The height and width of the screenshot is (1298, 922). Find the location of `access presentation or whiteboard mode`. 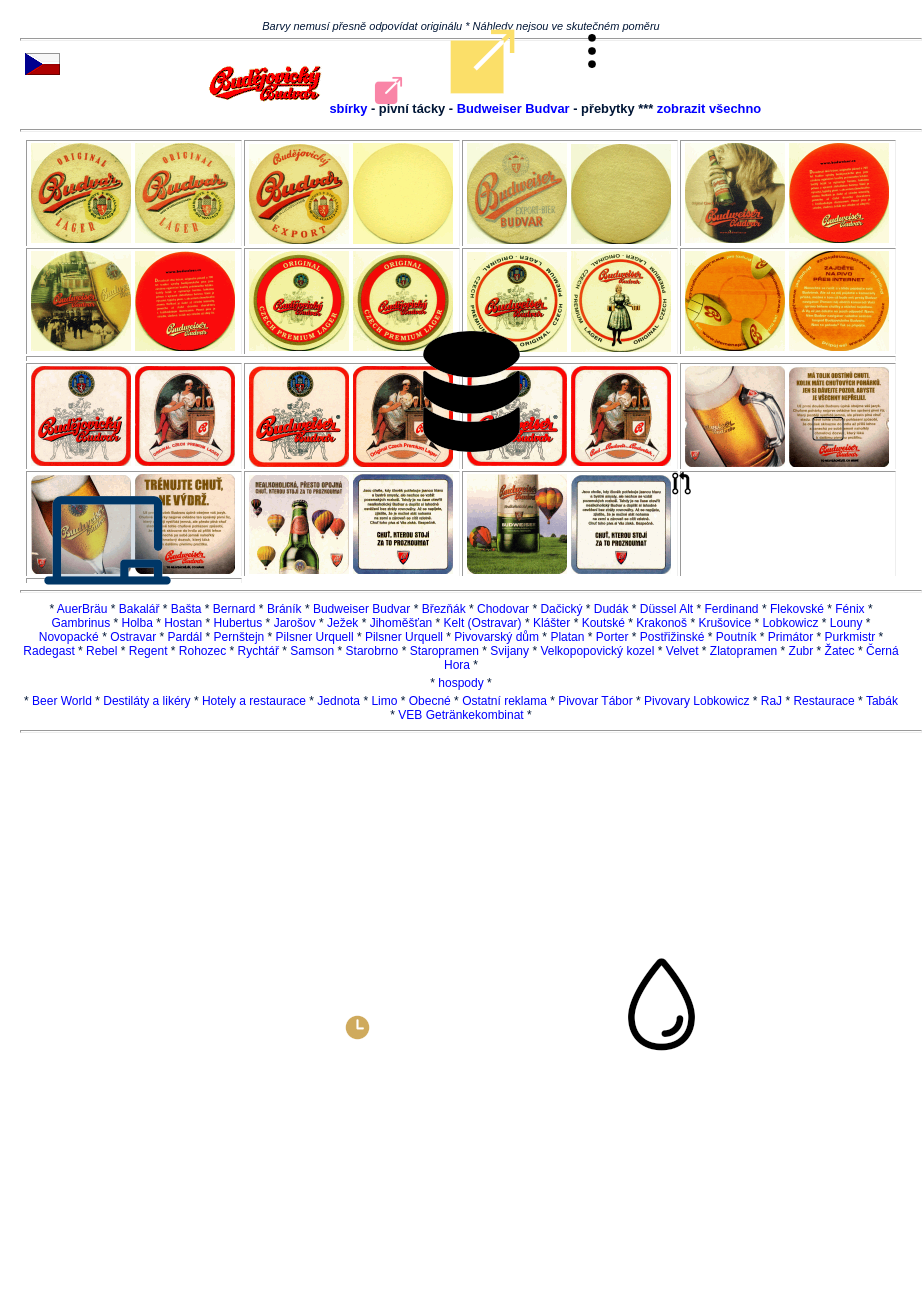

access presentation or whiteboard mode is located at coordinates (107, 542).